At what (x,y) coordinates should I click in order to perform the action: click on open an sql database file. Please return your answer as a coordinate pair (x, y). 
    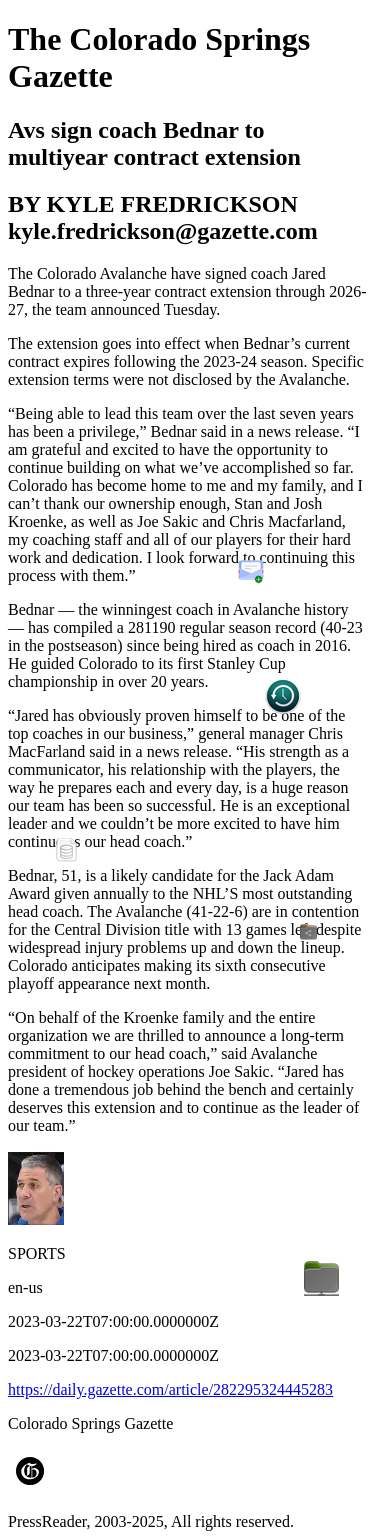
    Looking at the image, I should click on (66, 849).